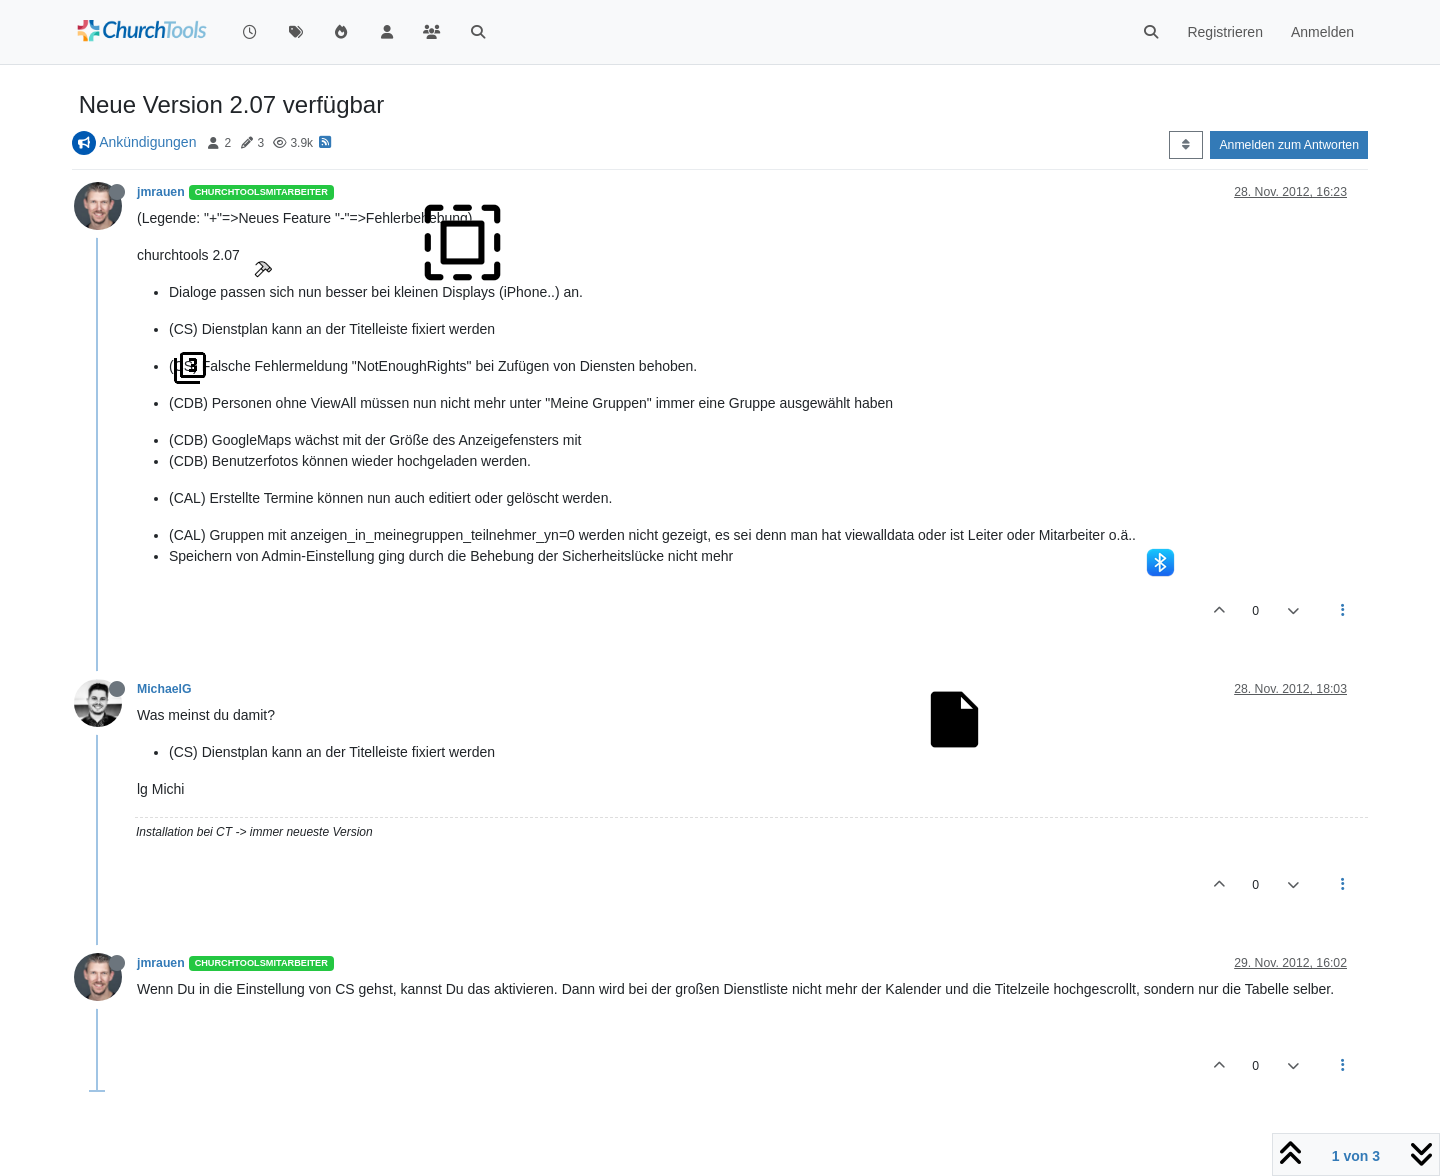  I want to click on toggle bluetooth on or off, so click(1160, 562).